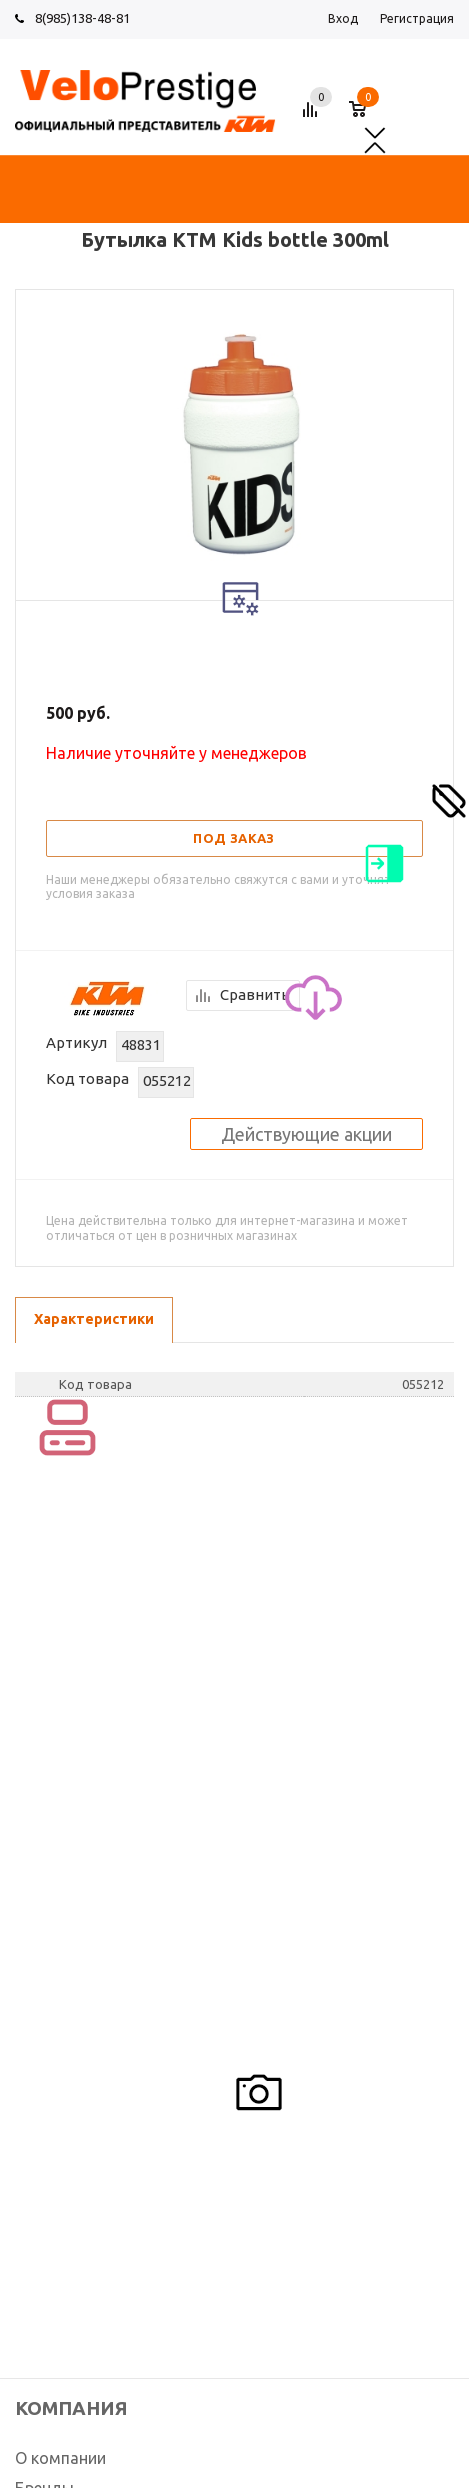  I want to click on remove a tag or label, so click(449, 801).